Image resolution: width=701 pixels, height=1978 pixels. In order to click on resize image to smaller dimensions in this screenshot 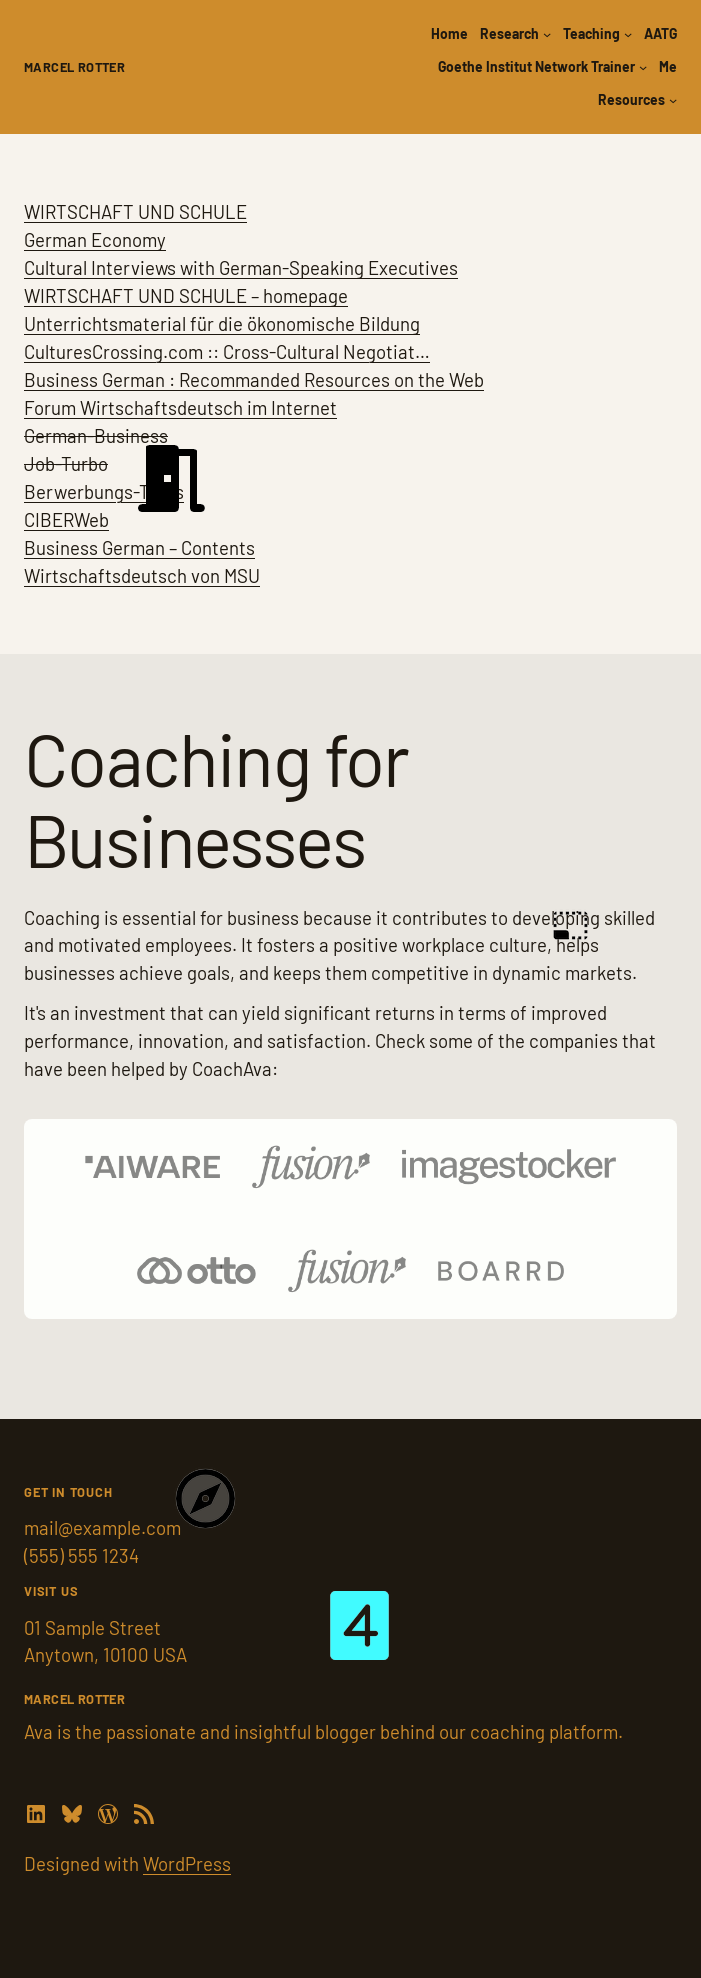, I will do `click(570, 925)`.